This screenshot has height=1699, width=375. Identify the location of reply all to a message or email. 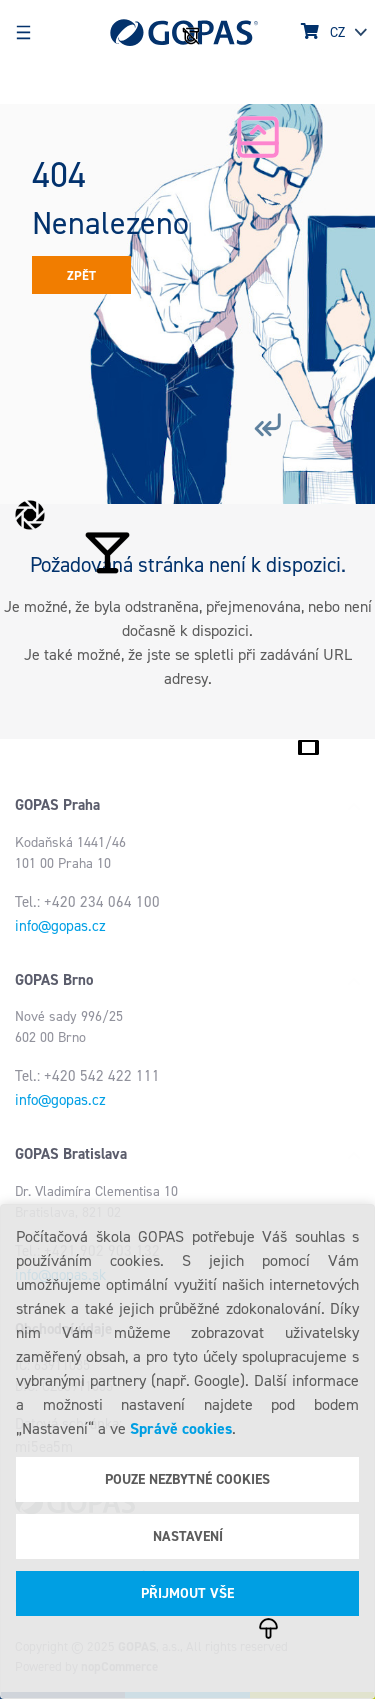
(268, 425).